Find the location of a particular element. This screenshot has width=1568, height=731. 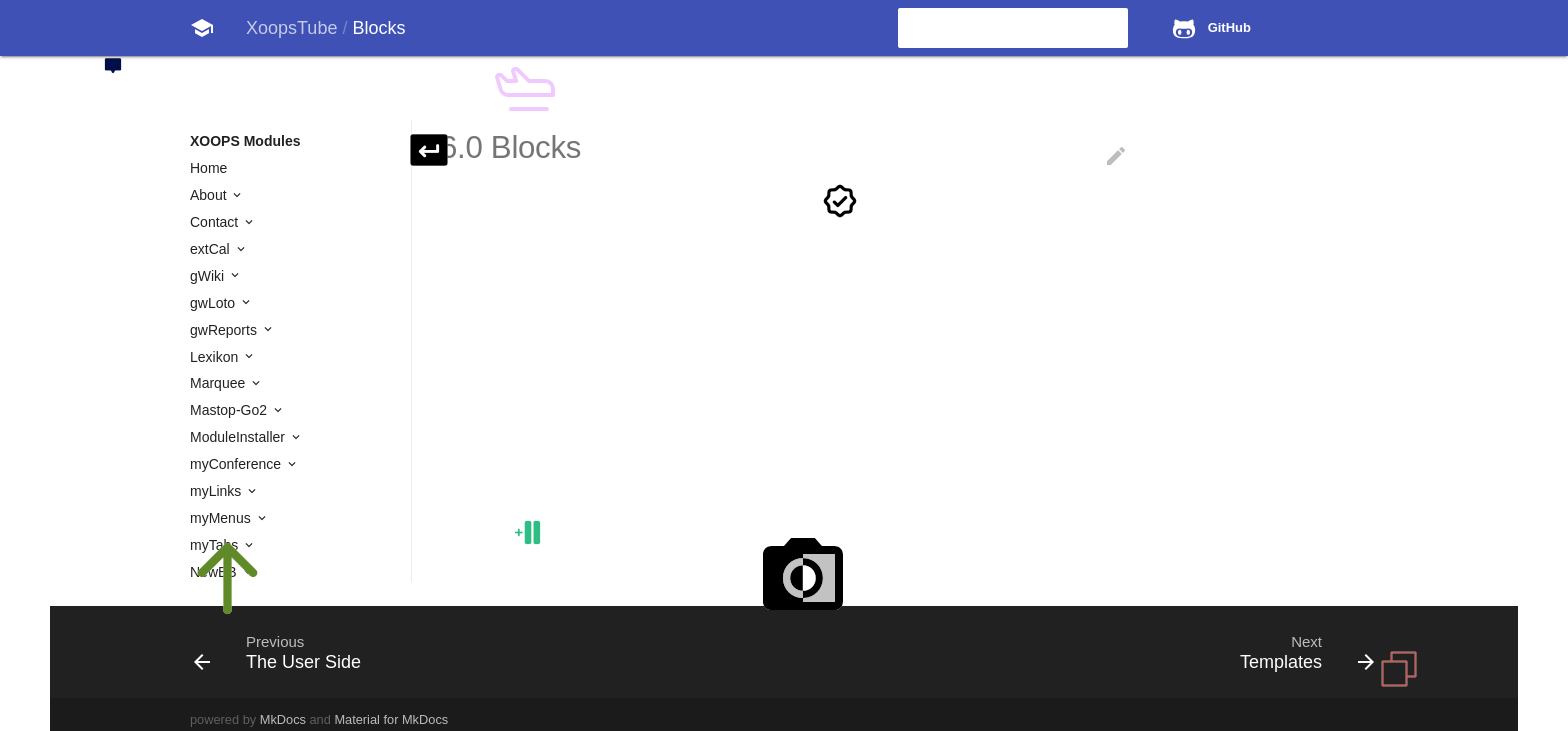

indicates verified or authenticated status is located at coordinates (840, 201).